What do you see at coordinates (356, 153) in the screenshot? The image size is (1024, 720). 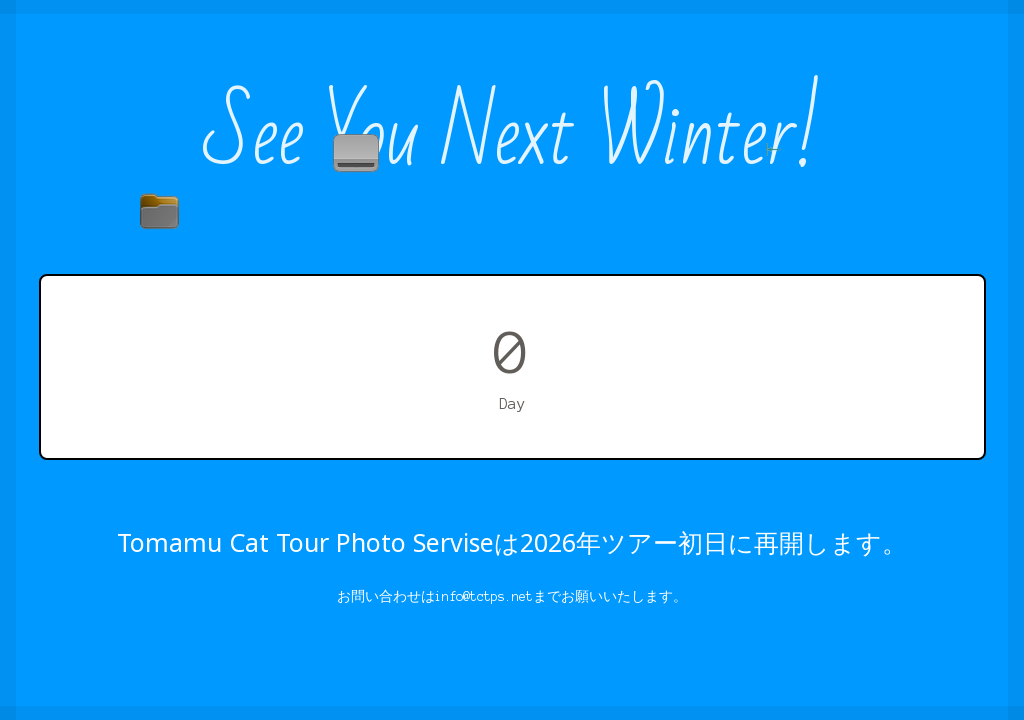 I see `access removable storage device` at bounding box center [356, 153].